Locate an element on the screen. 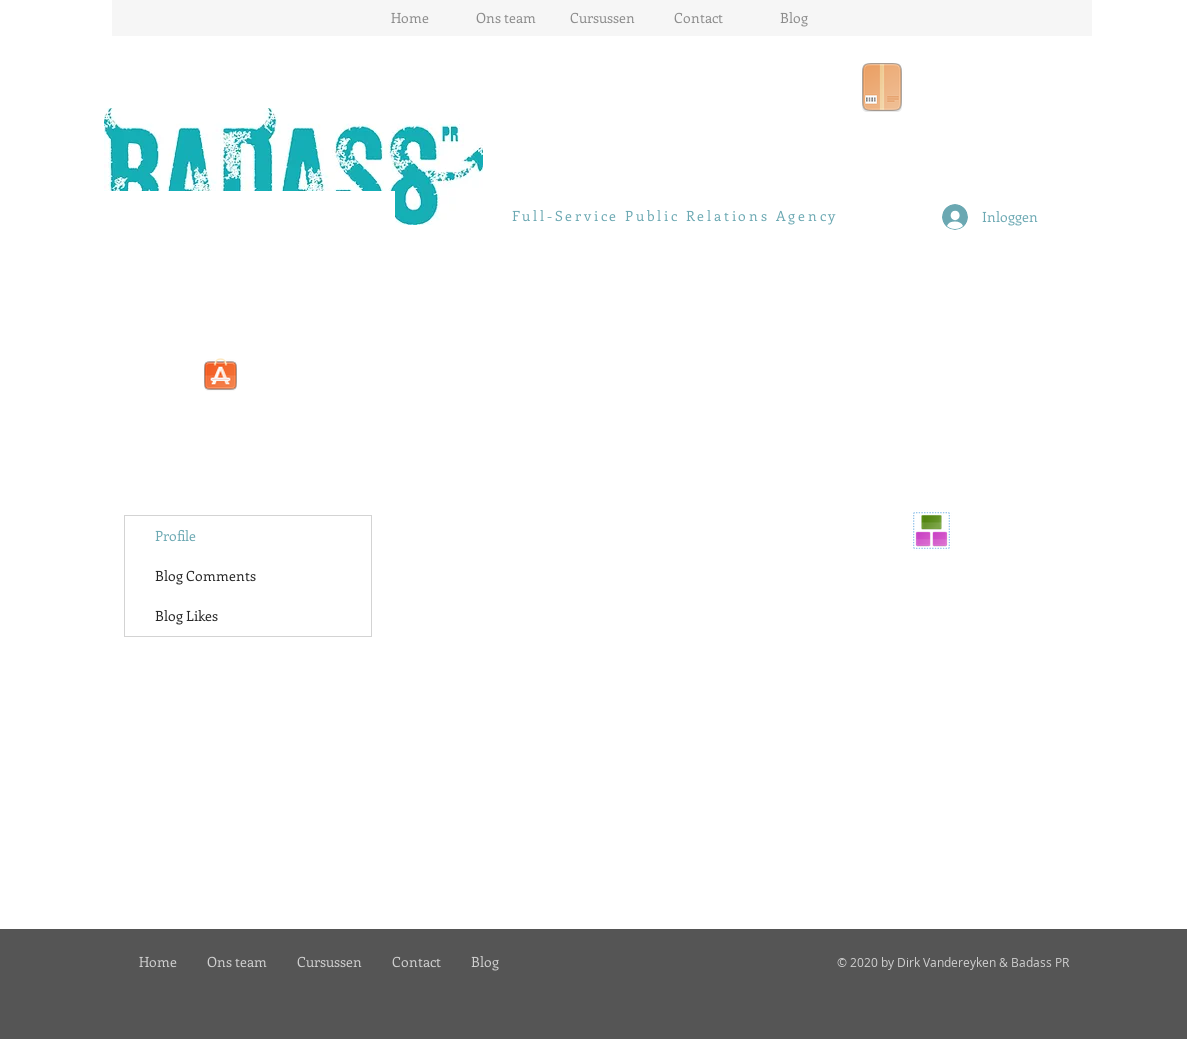 The image size is (1187, 1039). select all items in the current view is located at coordinates (931, 530).